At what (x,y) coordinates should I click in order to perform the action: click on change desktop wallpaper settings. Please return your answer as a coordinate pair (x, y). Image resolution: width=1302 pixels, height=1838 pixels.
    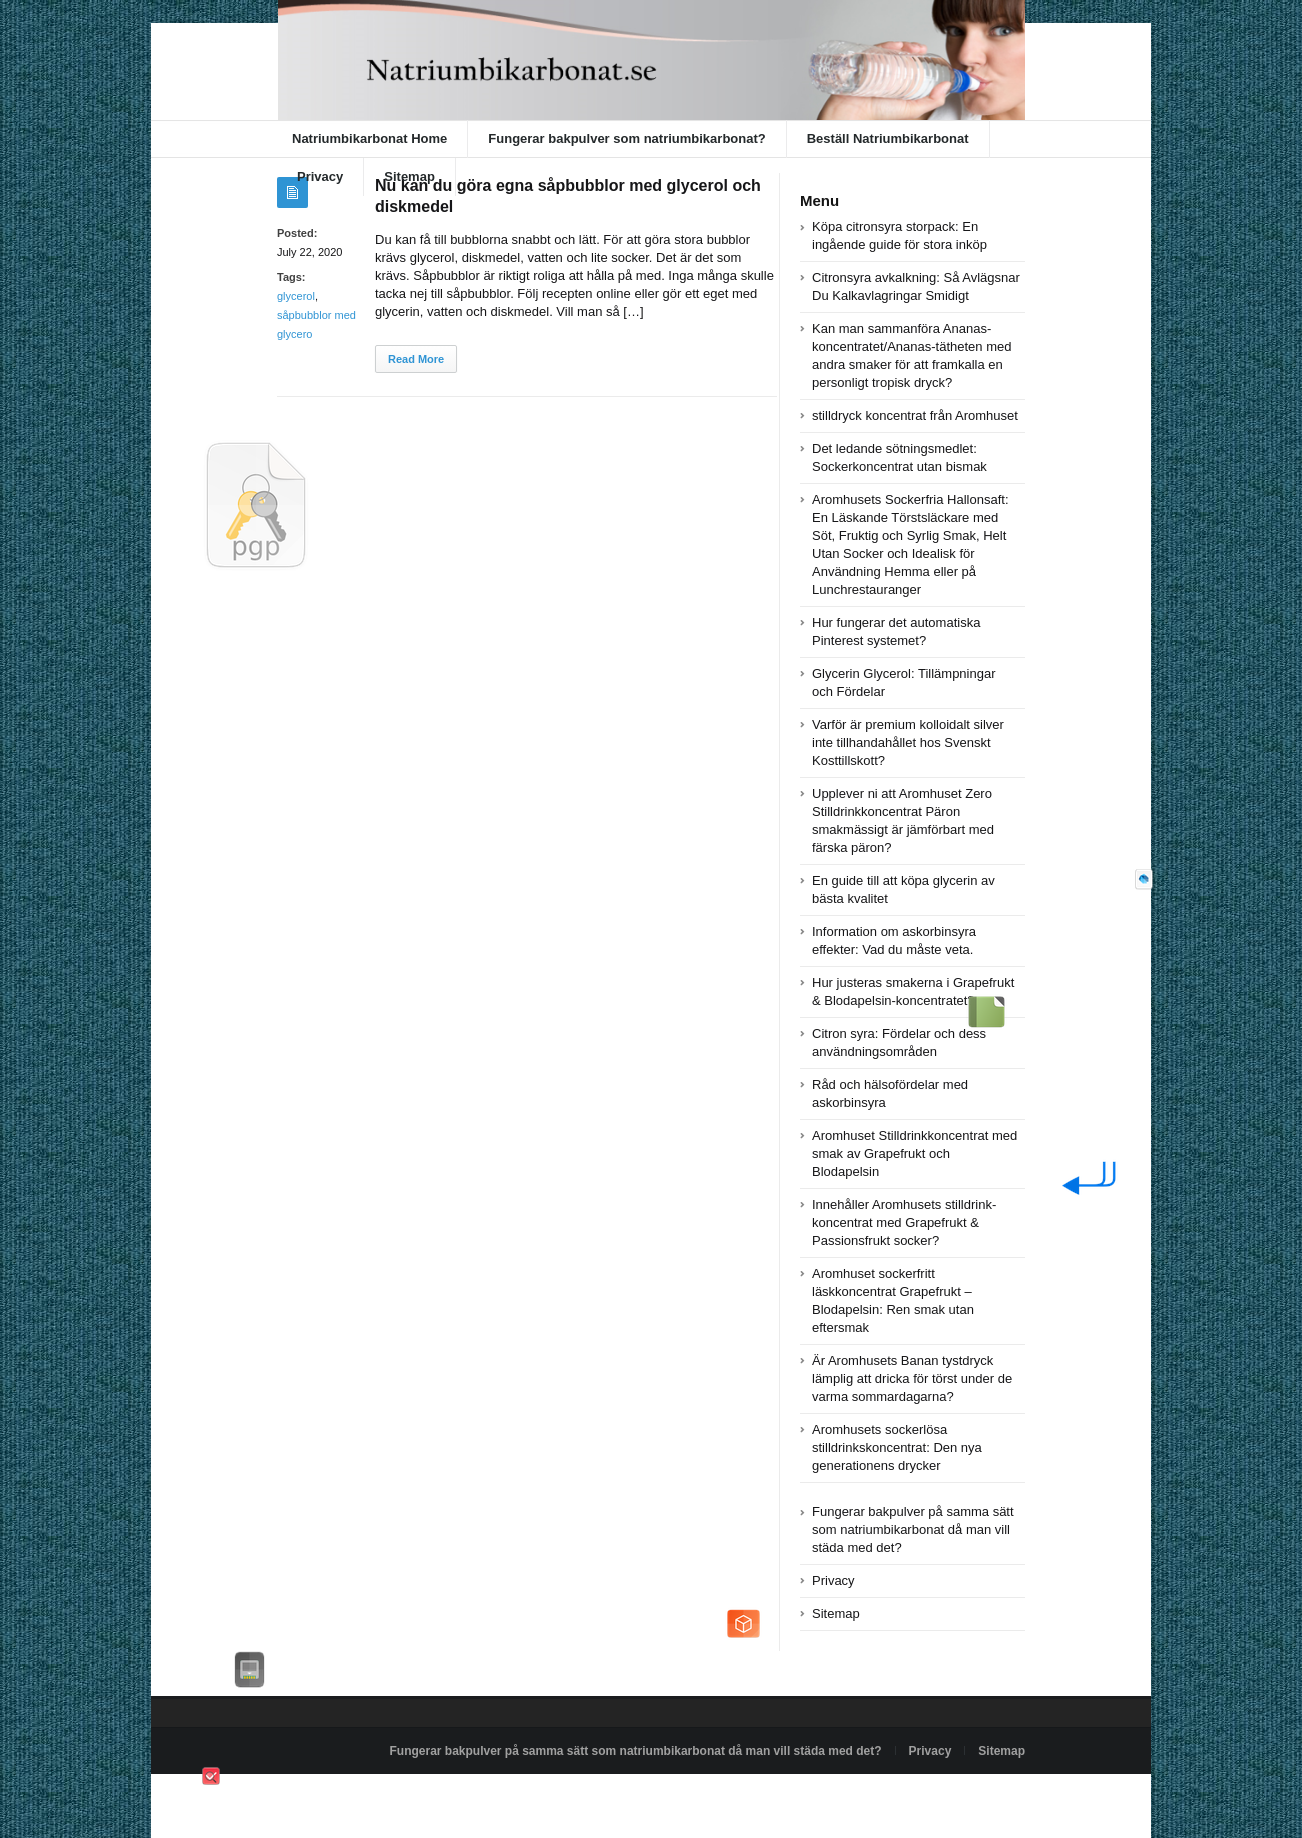
    Looking at the image, I should click on (986, 1010).